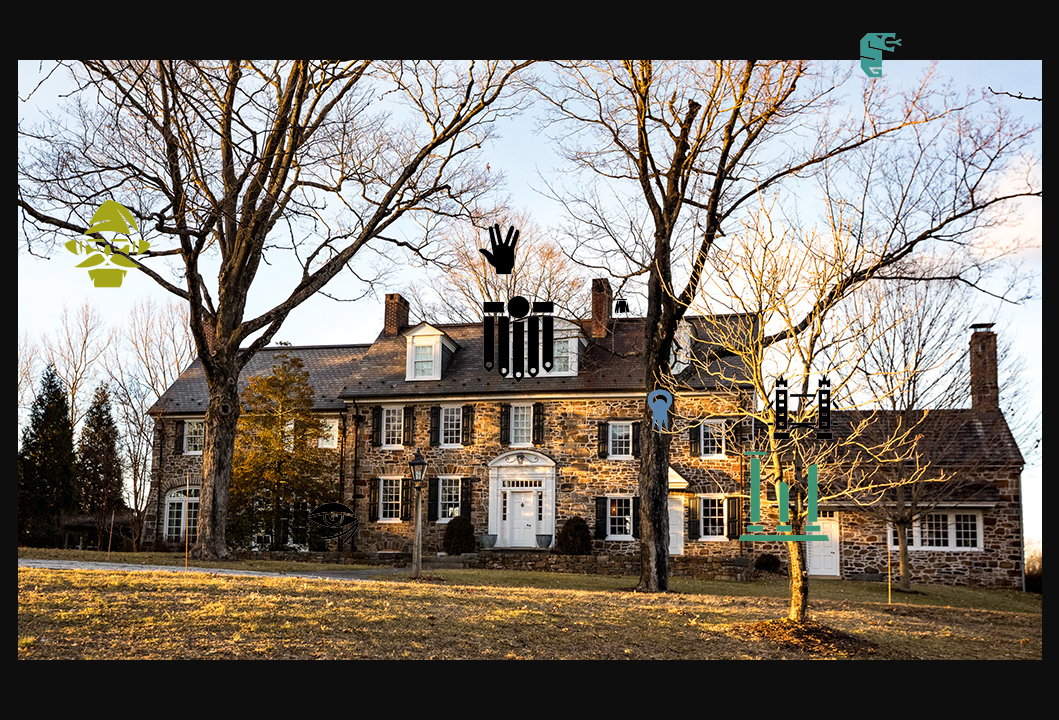 The image size is (1059, 720). What do you see at coordinates (107, 243) in the screenshot?
I see `access wizard or mage character class` at bounding box center [107, 243].